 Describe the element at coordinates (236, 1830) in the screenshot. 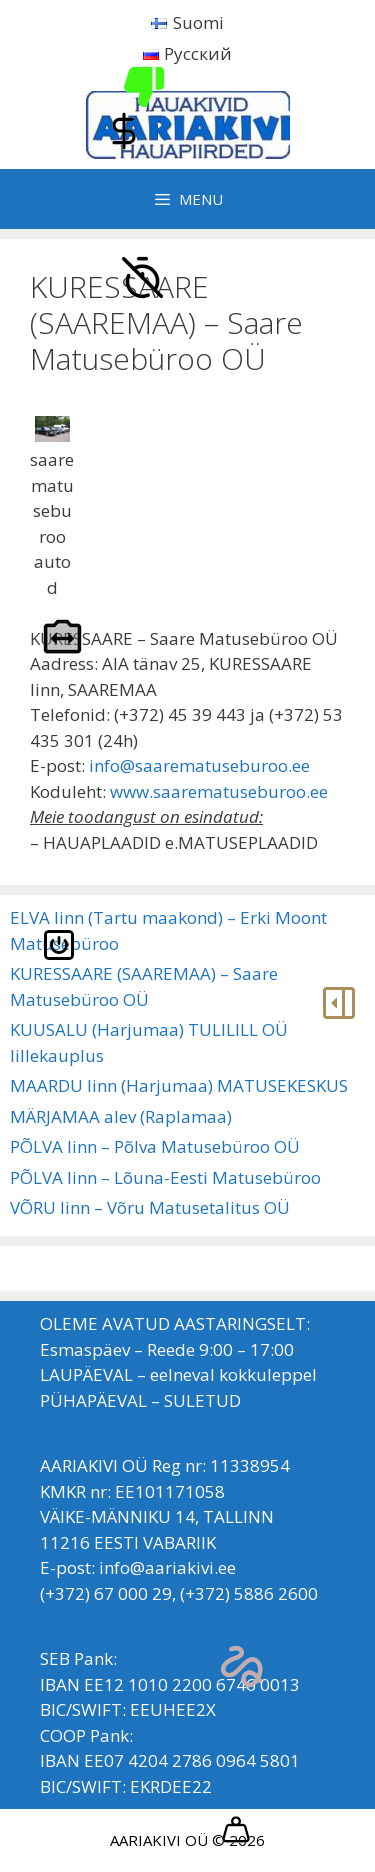

I see `set or adjust item weight` at that location.